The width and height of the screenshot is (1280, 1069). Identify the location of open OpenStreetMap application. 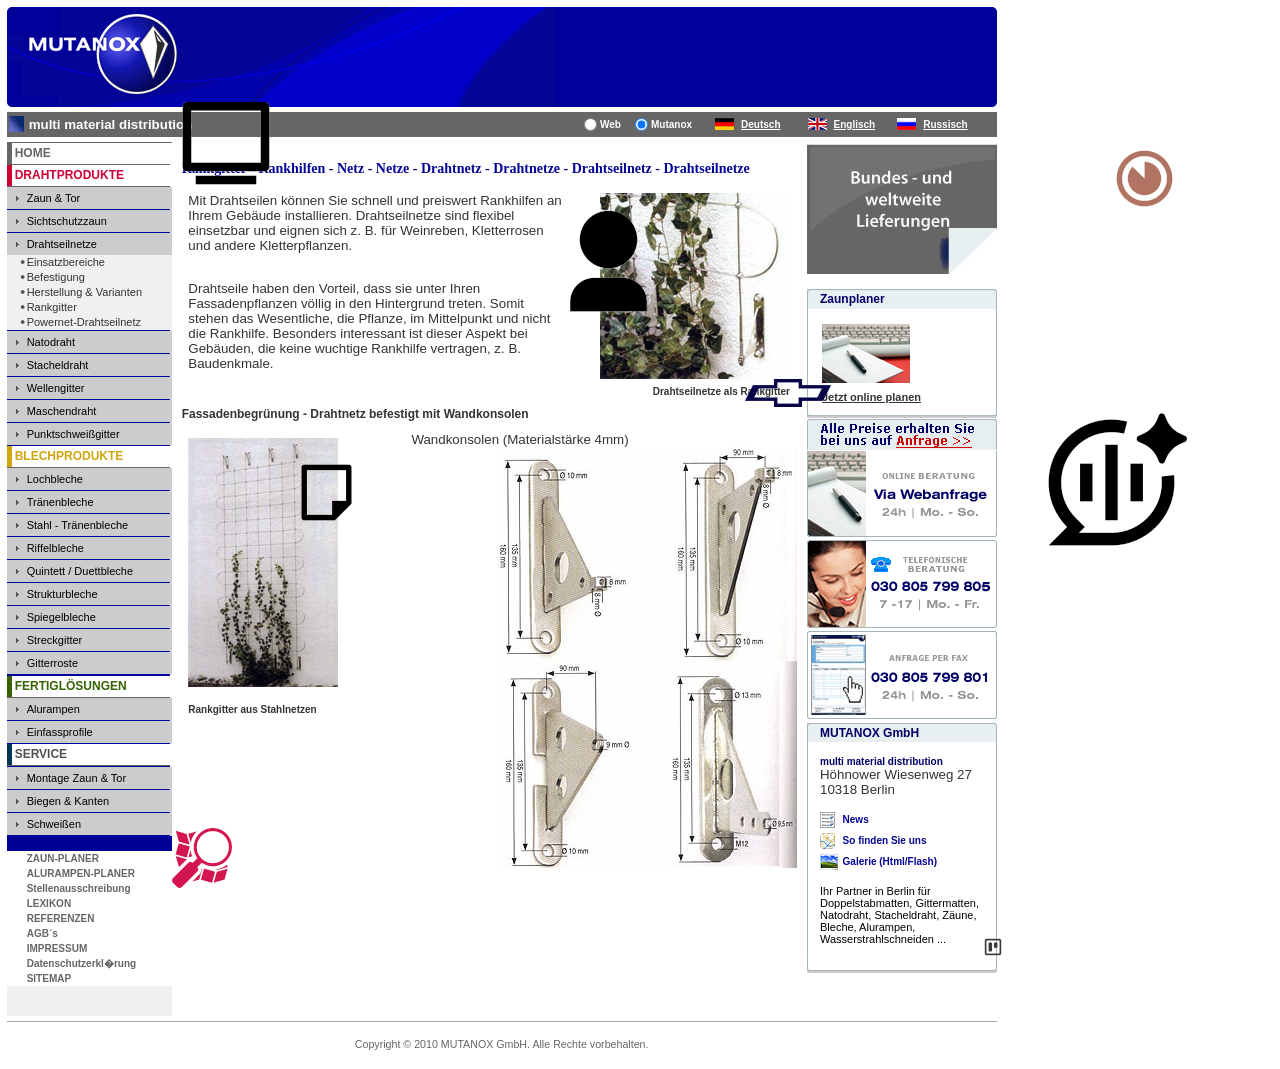
(202, 858).